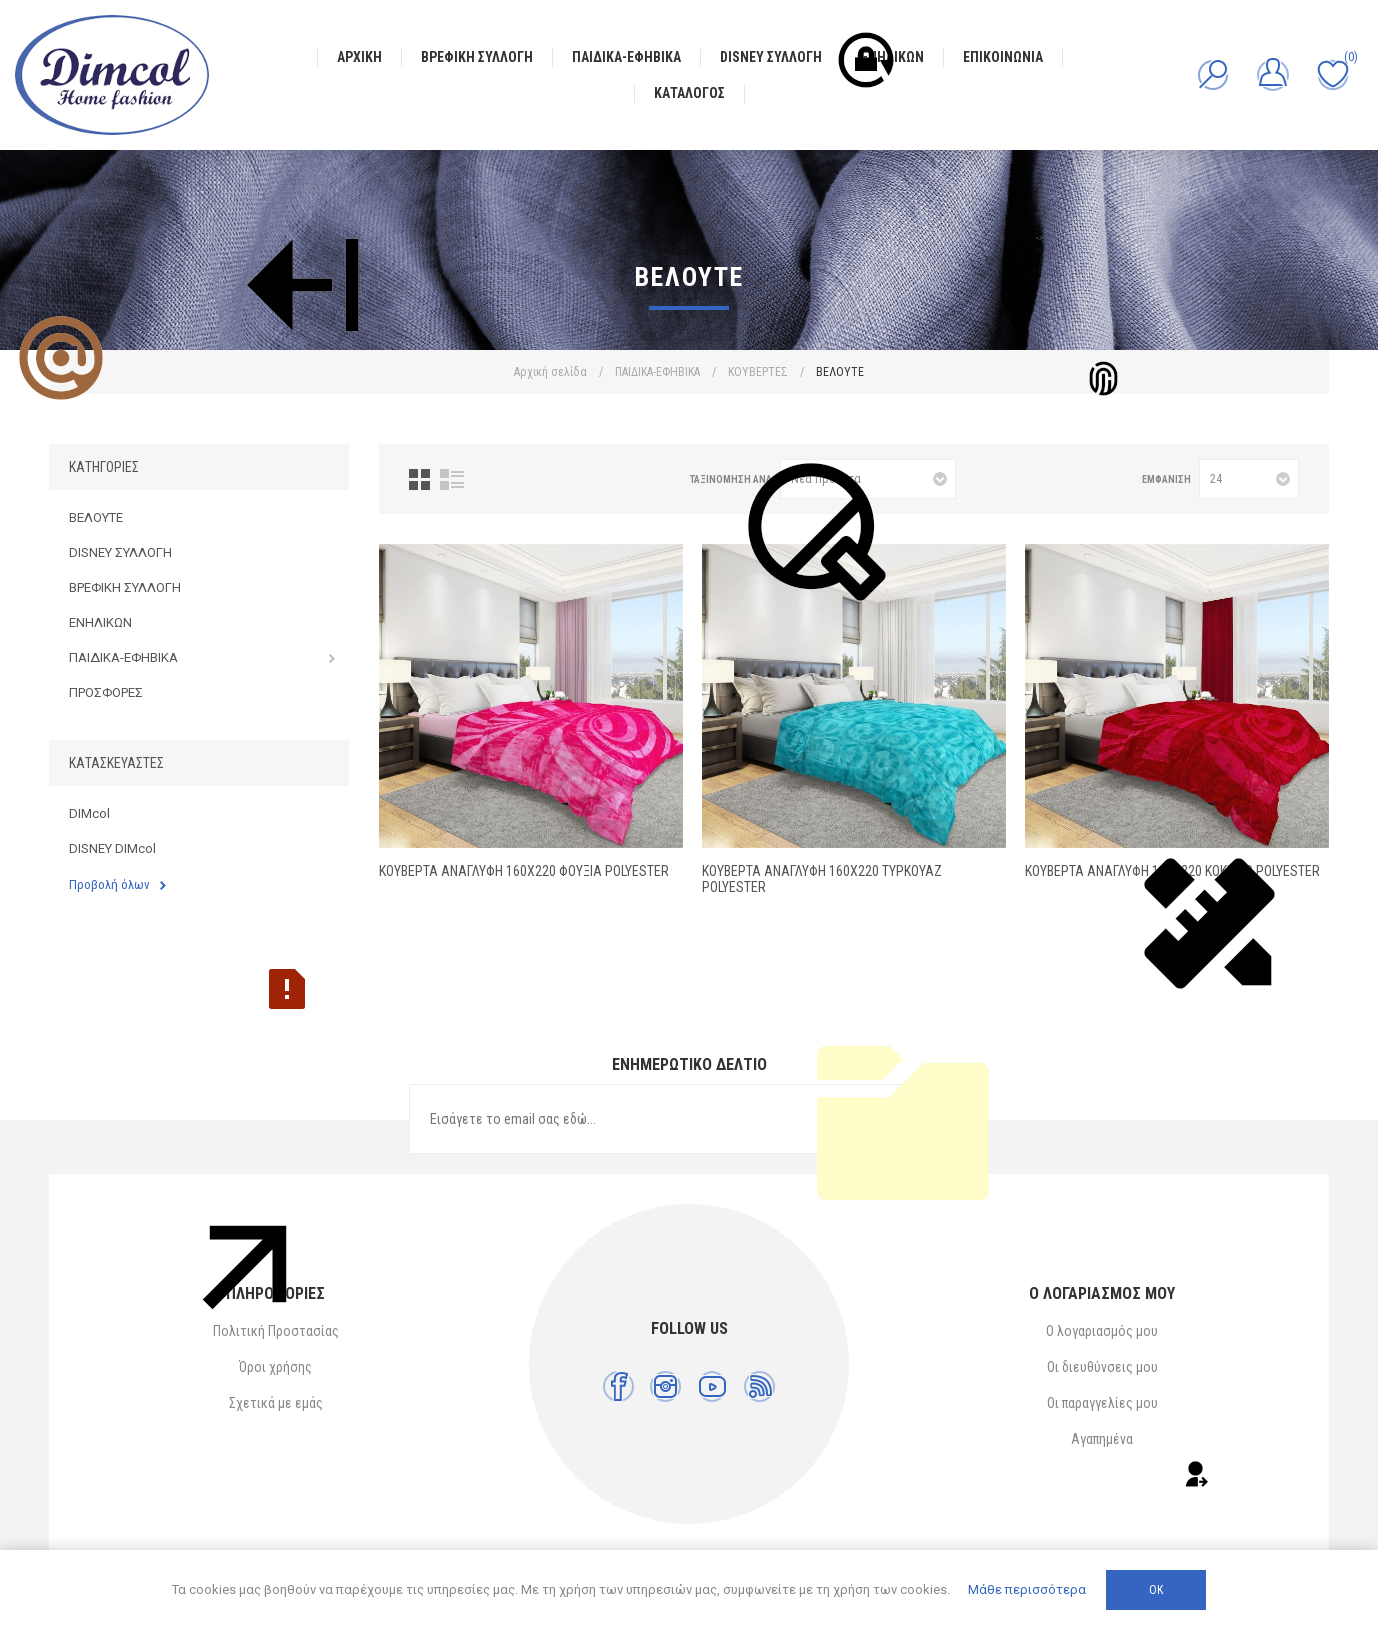 Image resolution: width=1378 pixels, height=1630 pixels. Describe the element at coordinates (306, 285) in the screenshot. I see `expand panel to the left` at that location.